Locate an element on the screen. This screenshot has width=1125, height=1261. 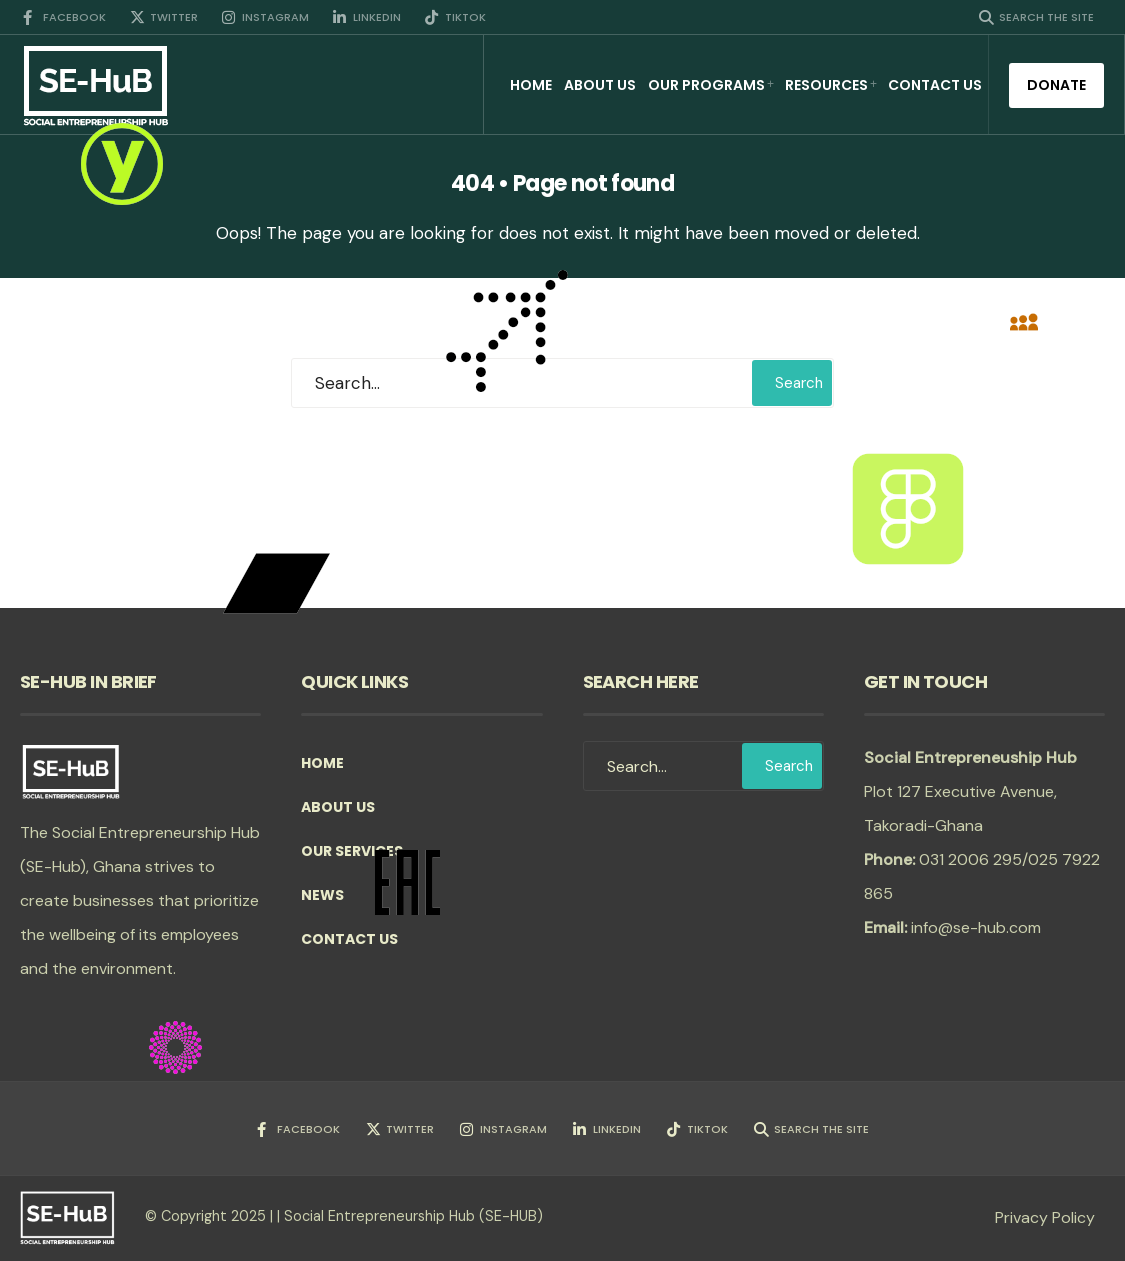
open bandcamp music platform is located at coordinates (276, 583).